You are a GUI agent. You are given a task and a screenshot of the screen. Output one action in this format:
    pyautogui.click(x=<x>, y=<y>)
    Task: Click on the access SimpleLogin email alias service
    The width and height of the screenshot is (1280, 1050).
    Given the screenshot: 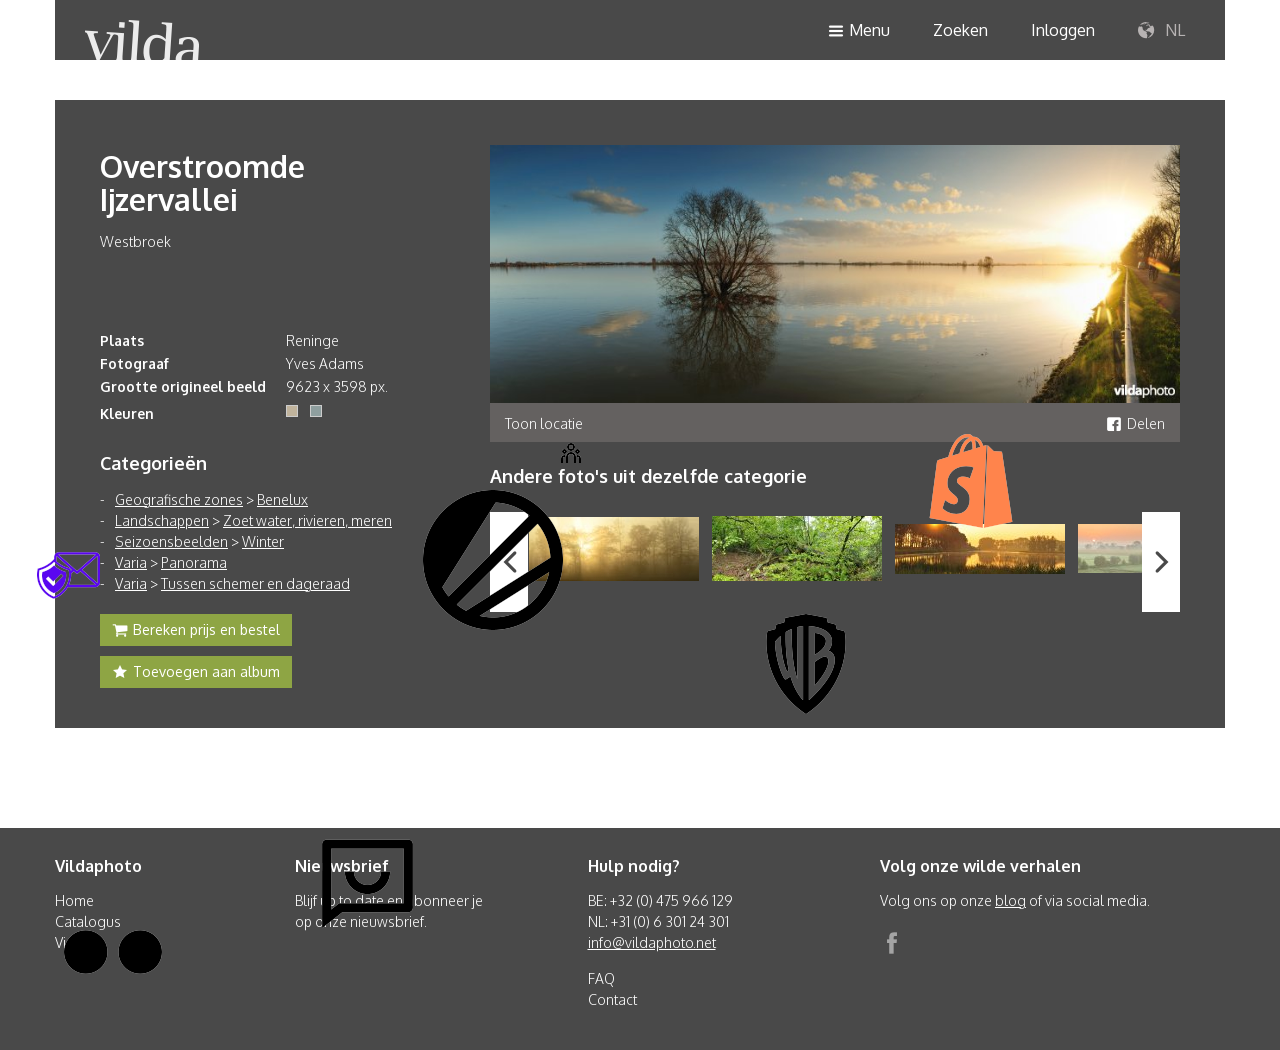 What is the action you would take?
    pyautogui.click(x=68, y=575)
    